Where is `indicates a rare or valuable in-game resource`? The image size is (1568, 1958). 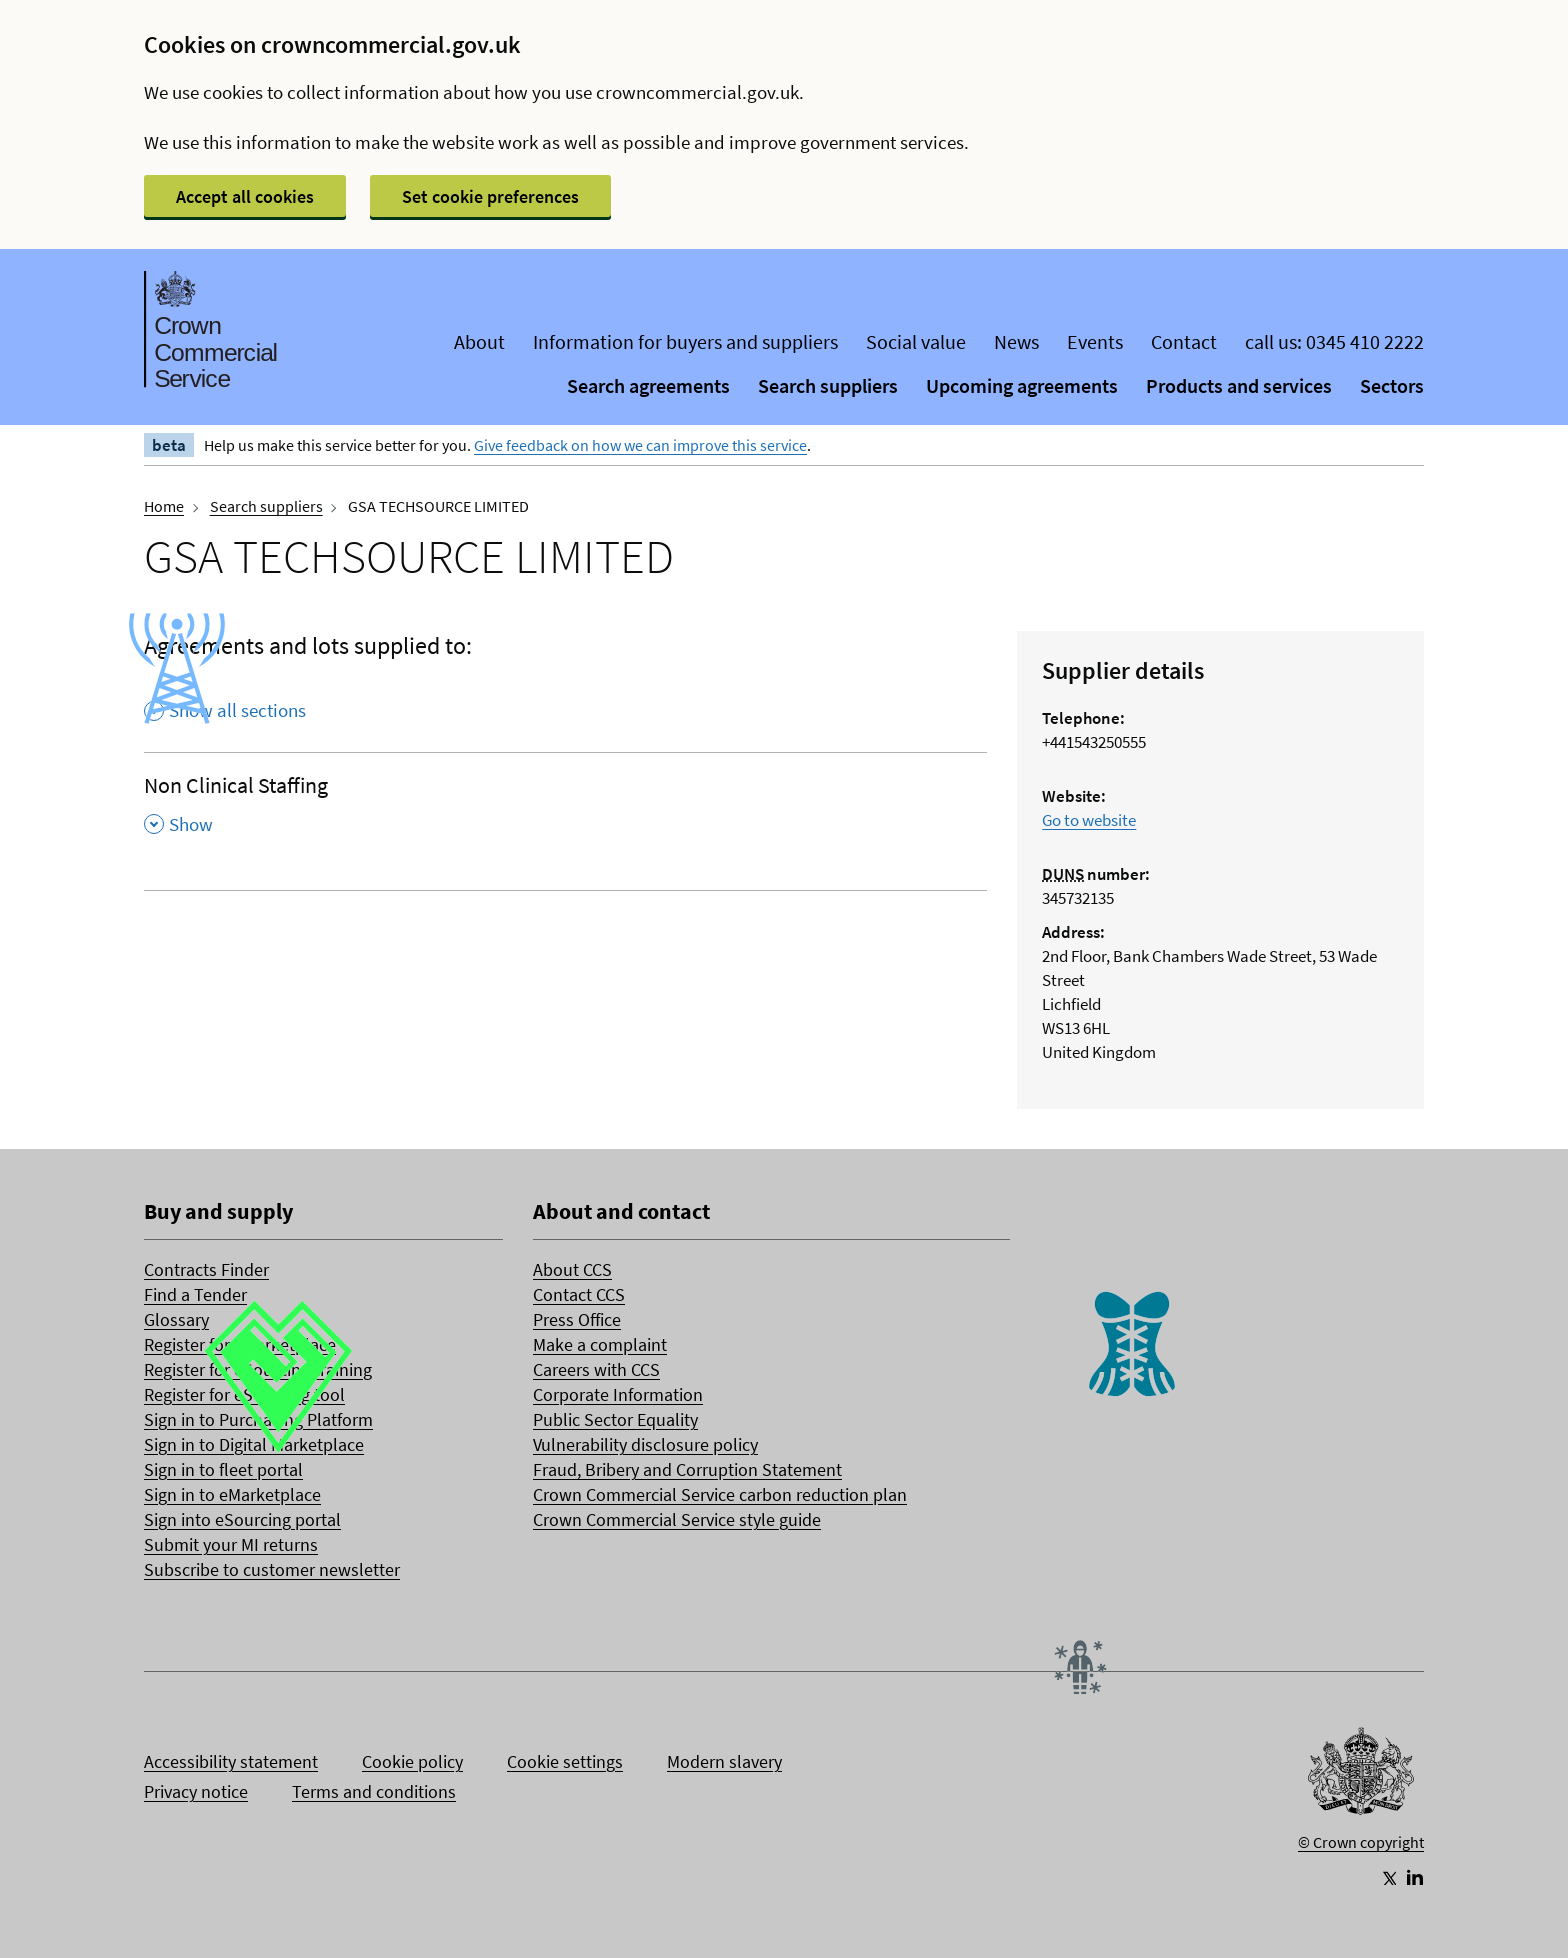
indicates a rare or valuable in-game resource is located at coordinates (278, 1377).